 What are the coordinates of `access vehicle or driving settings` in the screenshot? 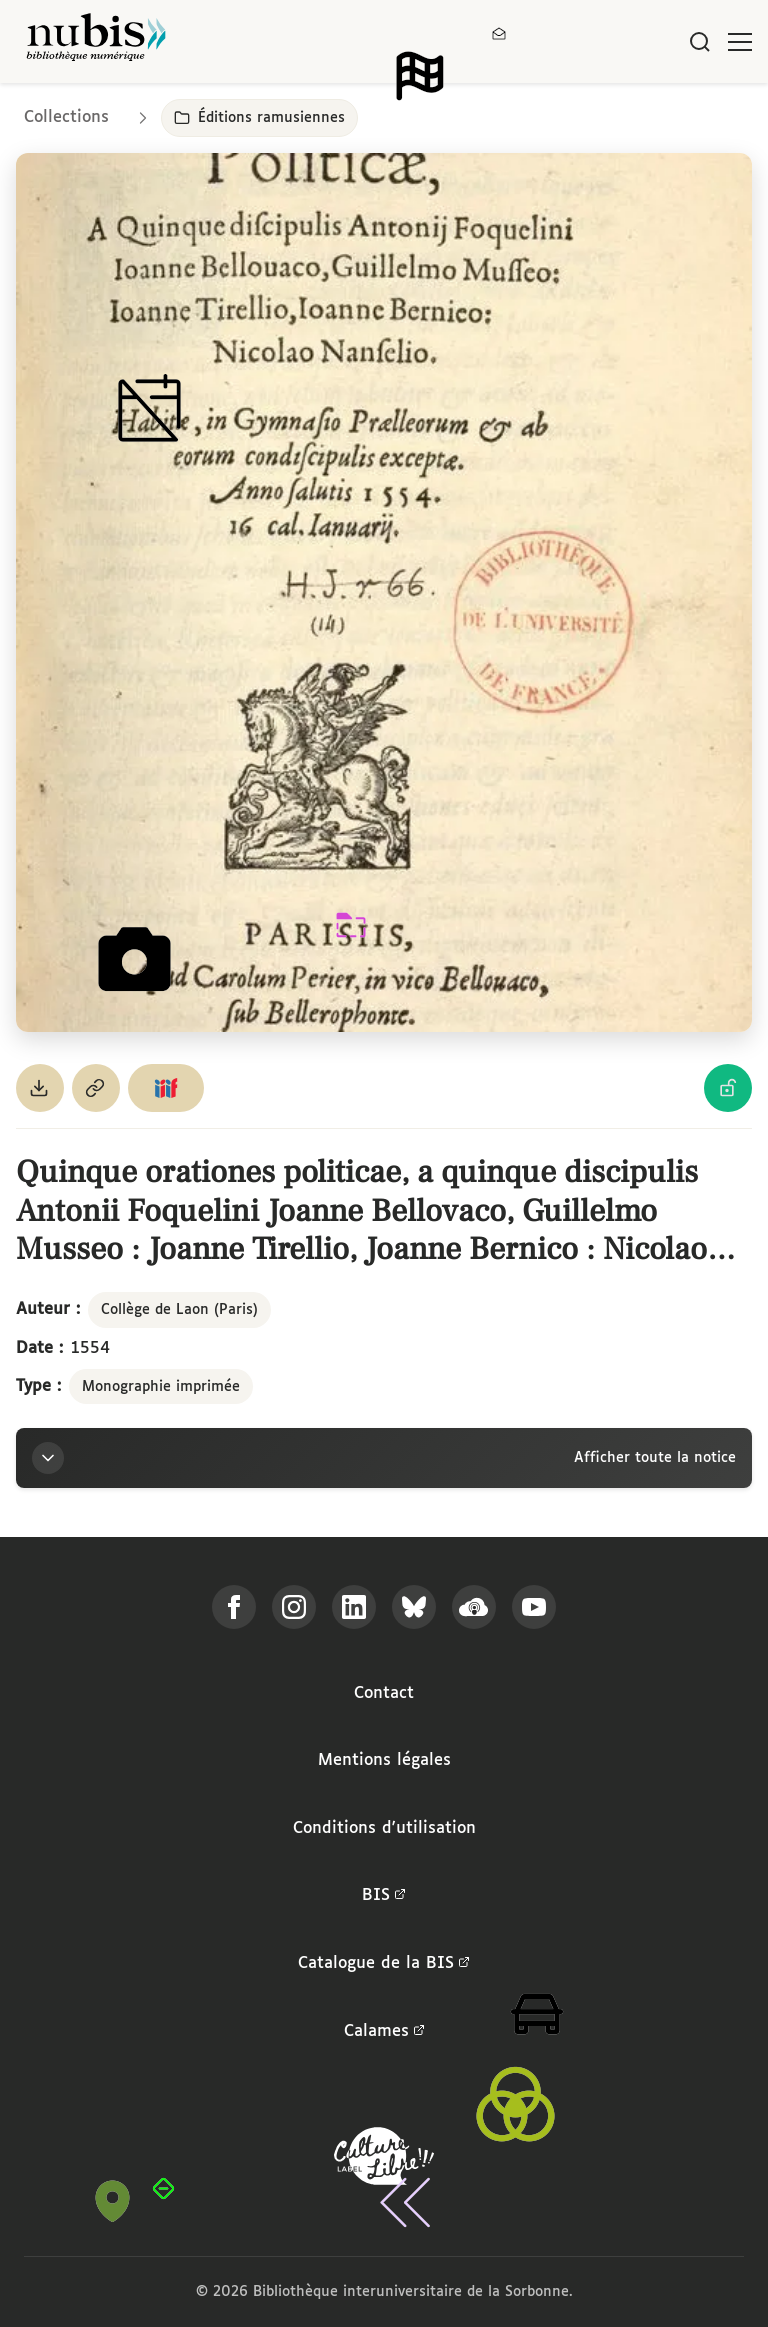 It's located at (537, 2015).